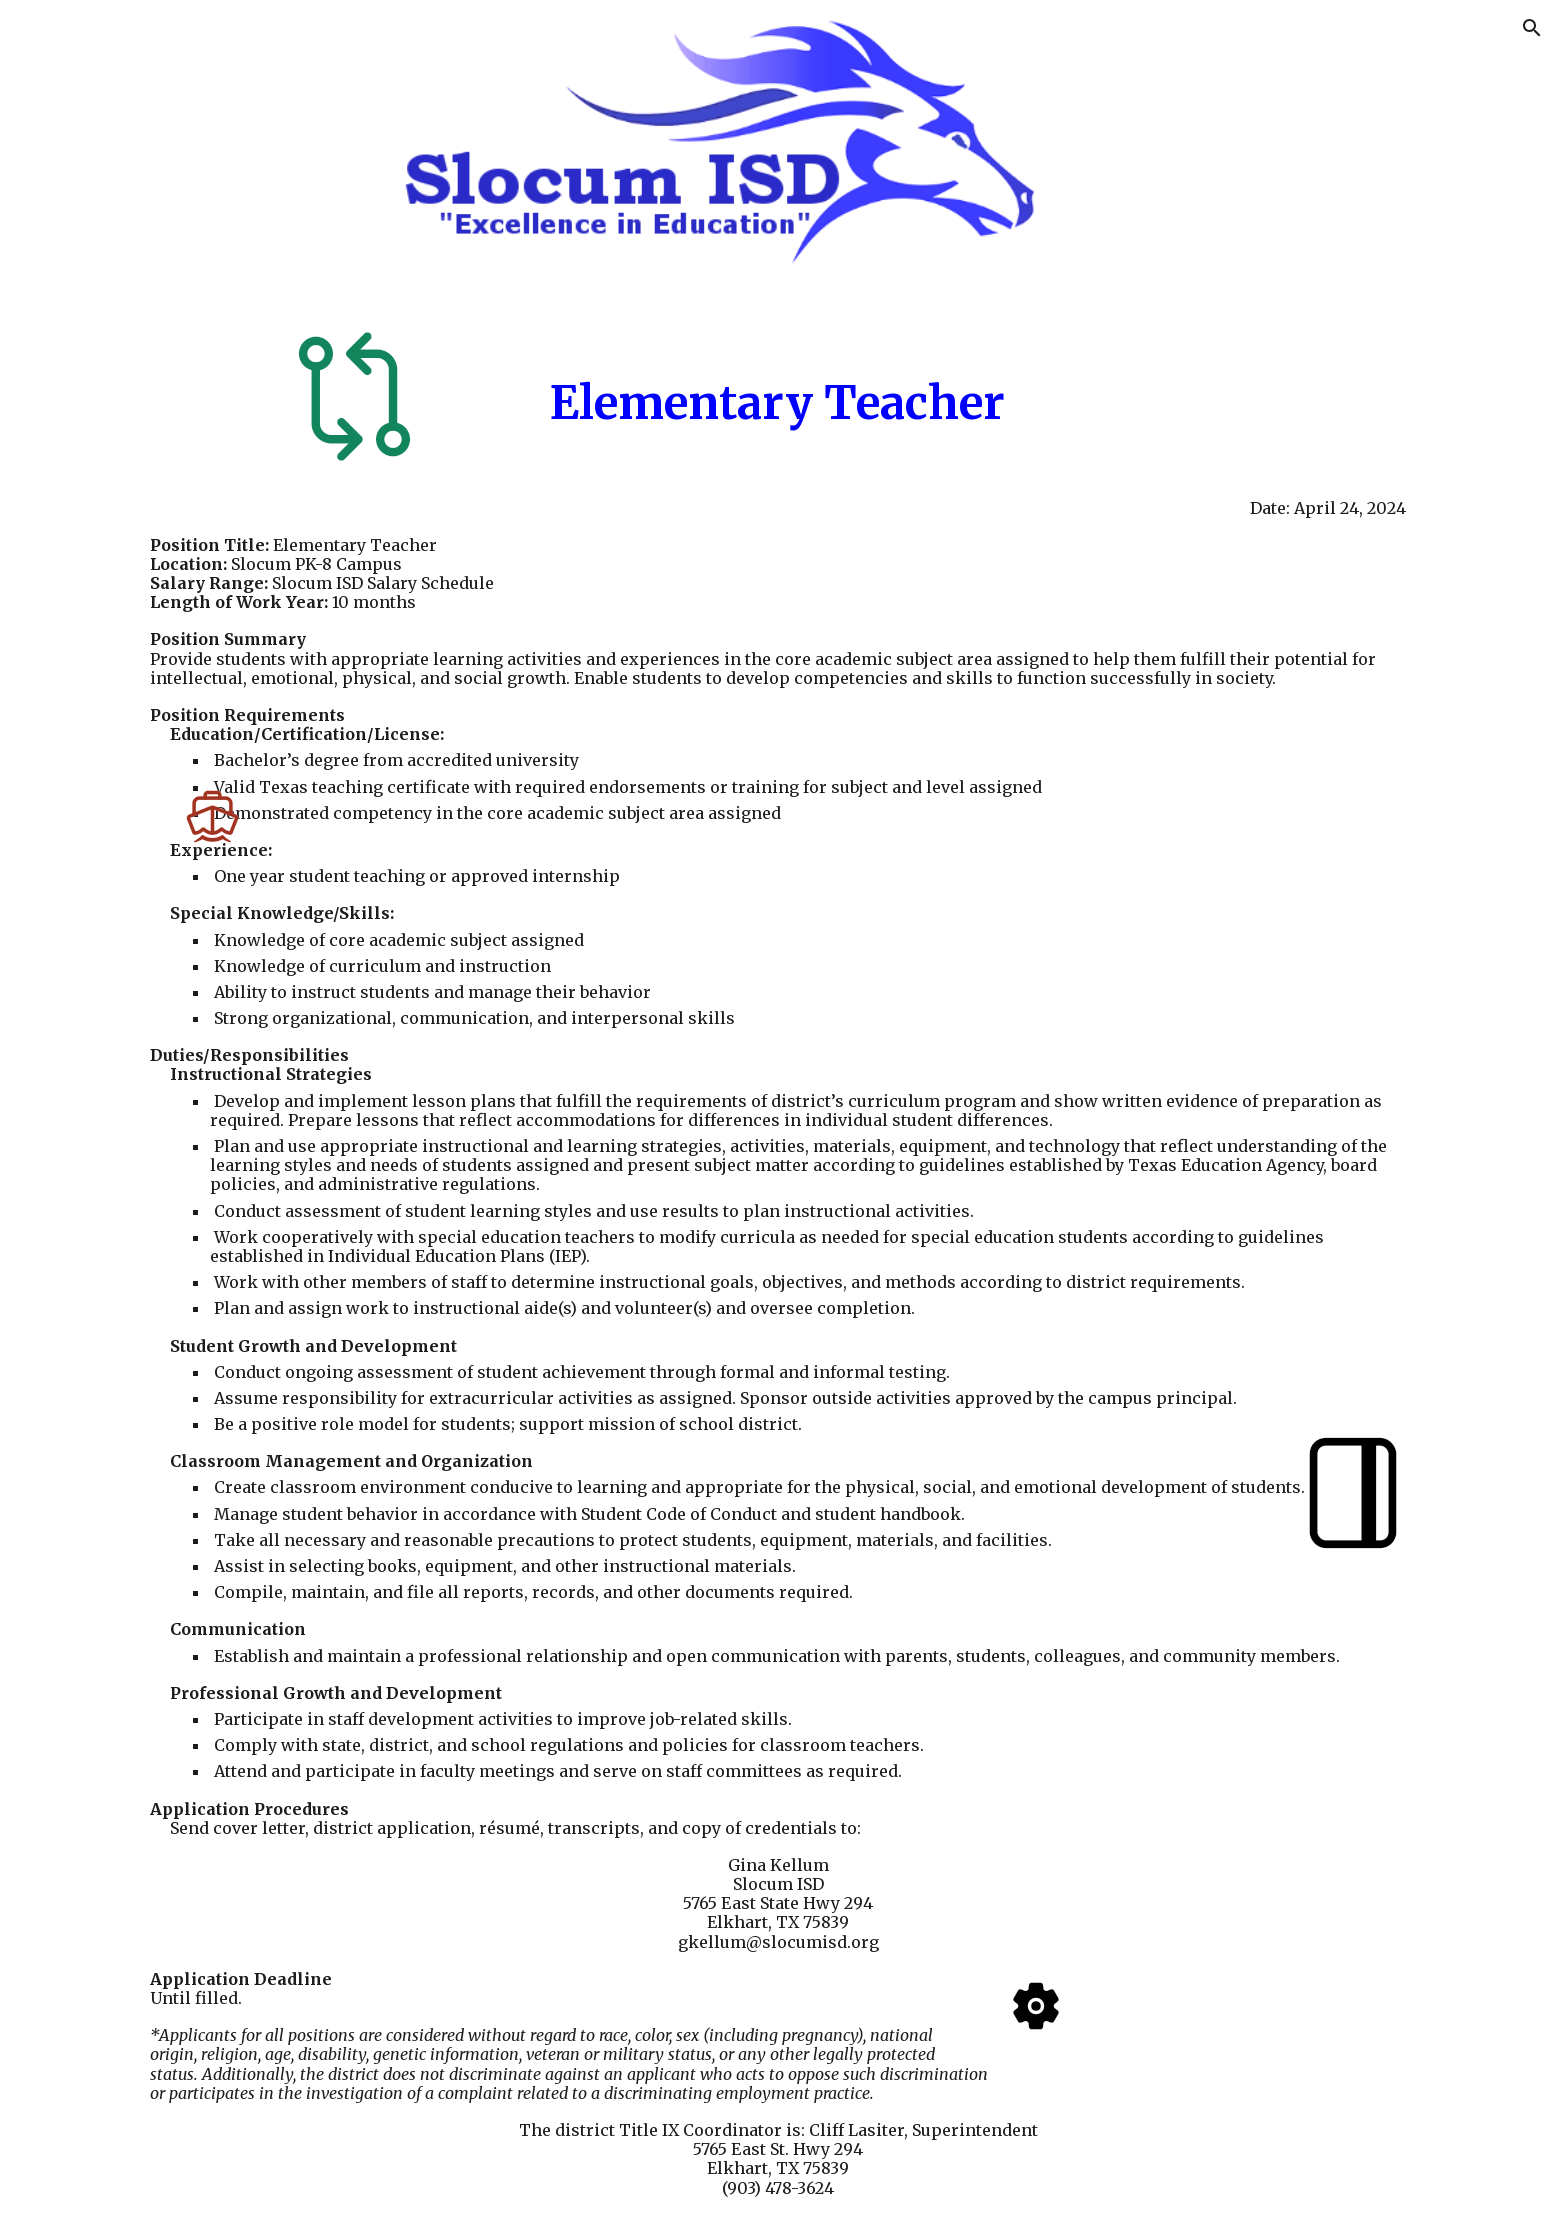 The width and height of the screenshot is (1556, 2230). What do you see at coordinates (1353, 1493) in the screenshot?
I see `open your journal or diary` at bounding box center [1353, 1493].